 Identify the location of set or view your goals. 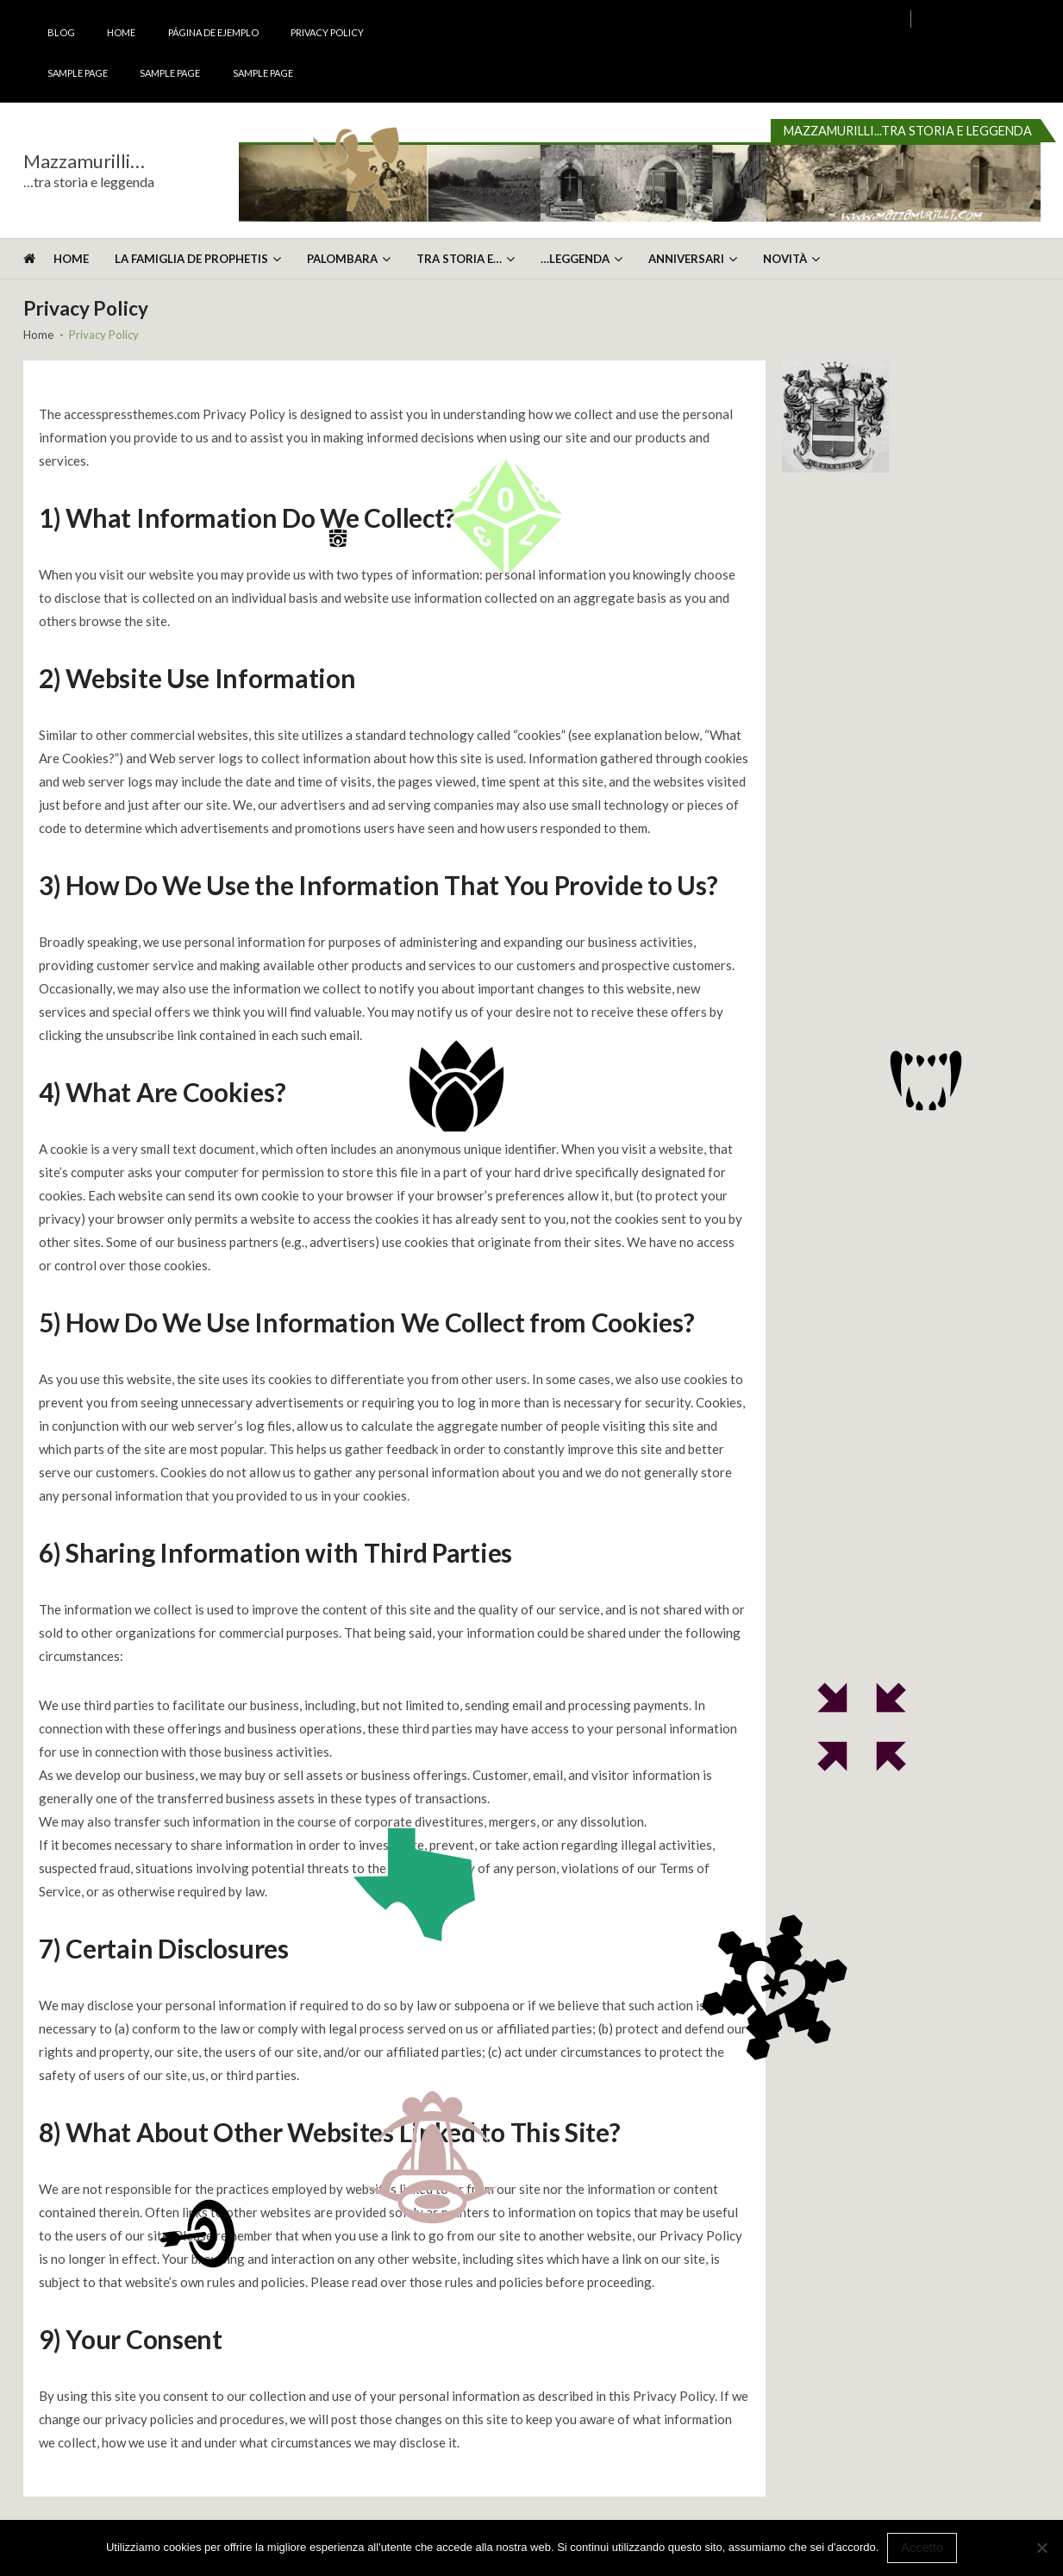
(197, 2234).